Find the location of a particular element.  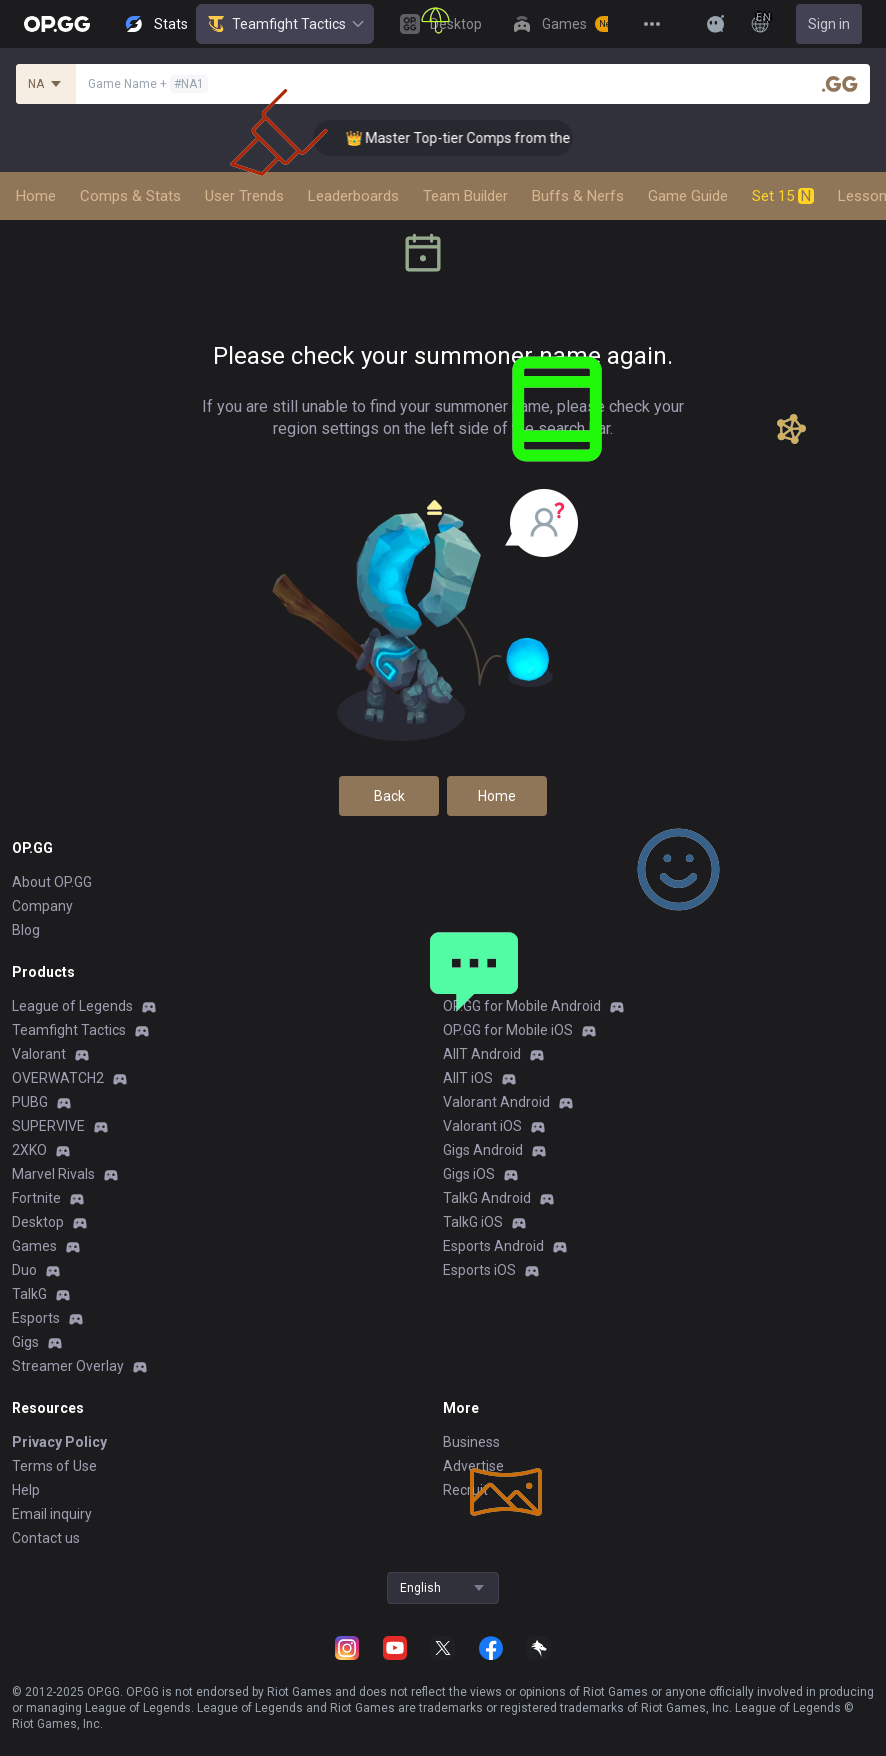

open chat or messaging is located at coordinates (474, 972).